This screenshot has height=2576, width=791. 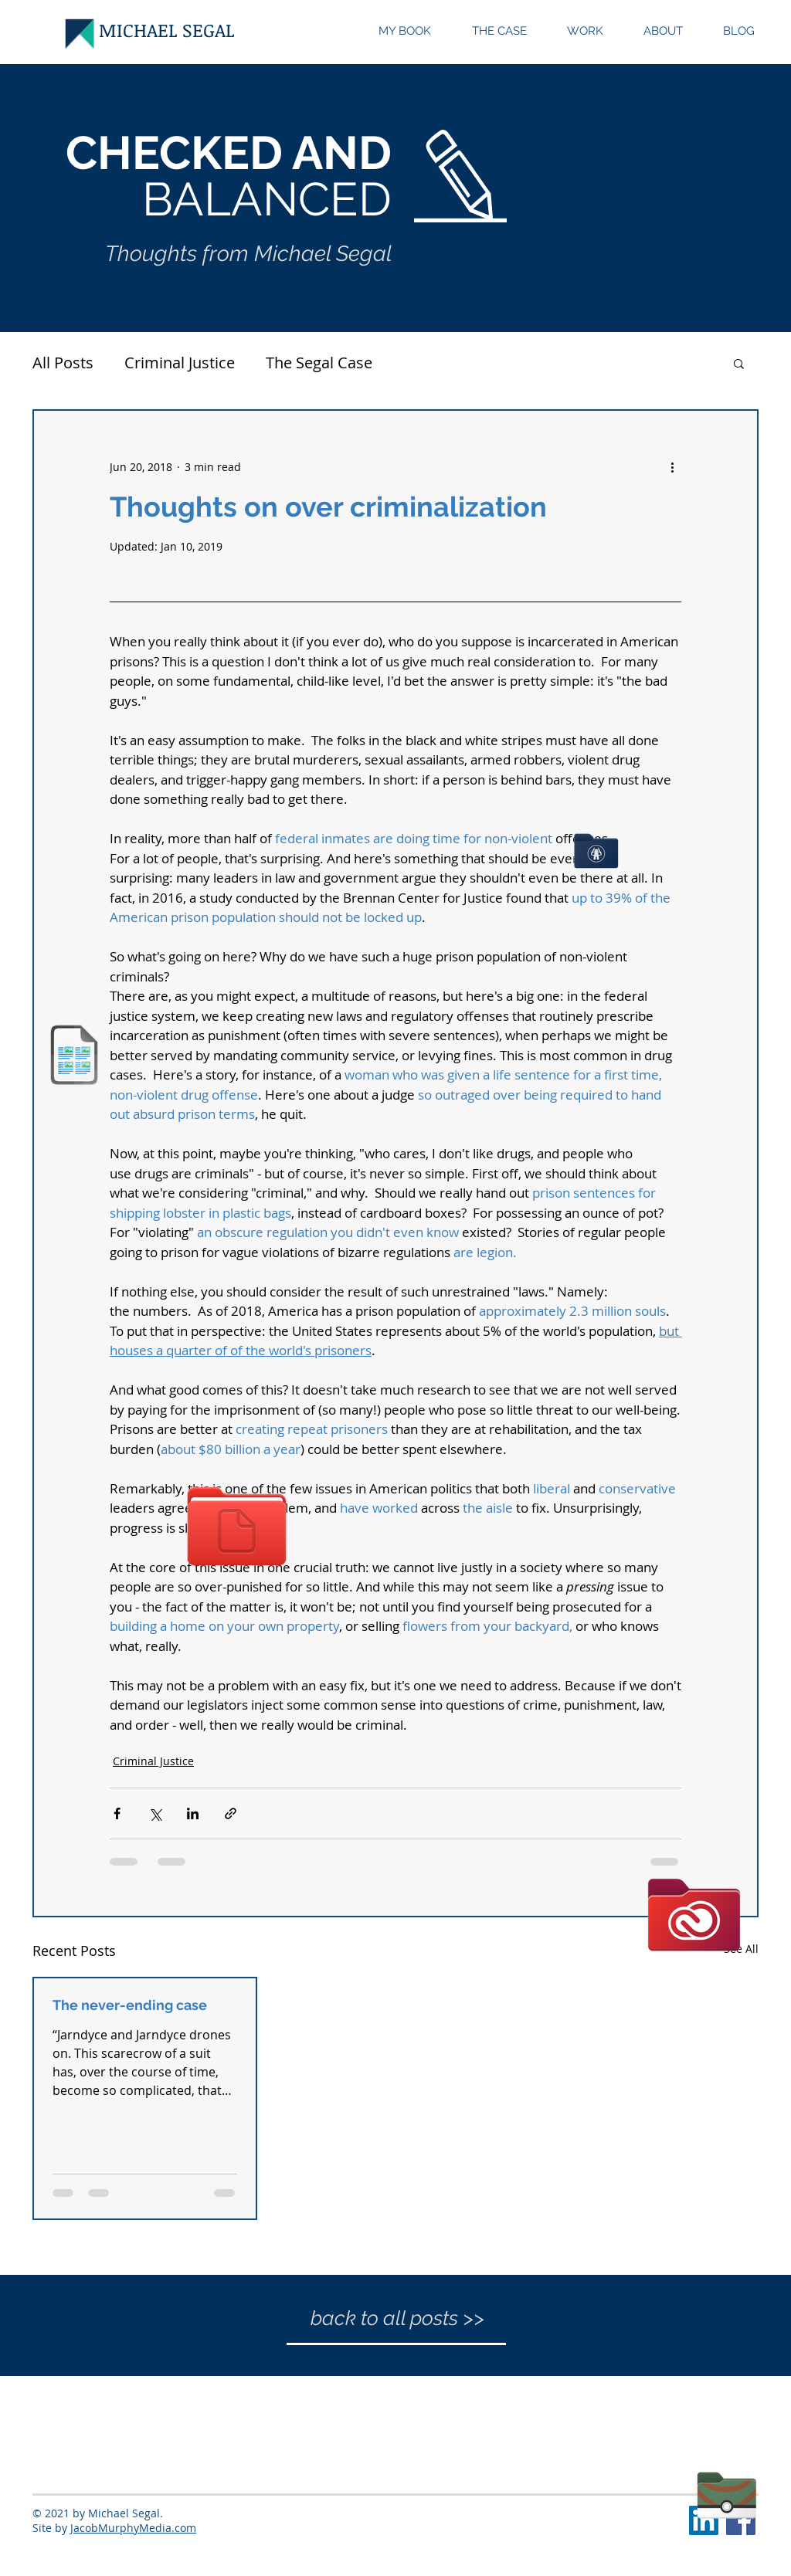 I want to click on open your documents folder, so click(x=236, y=1526).